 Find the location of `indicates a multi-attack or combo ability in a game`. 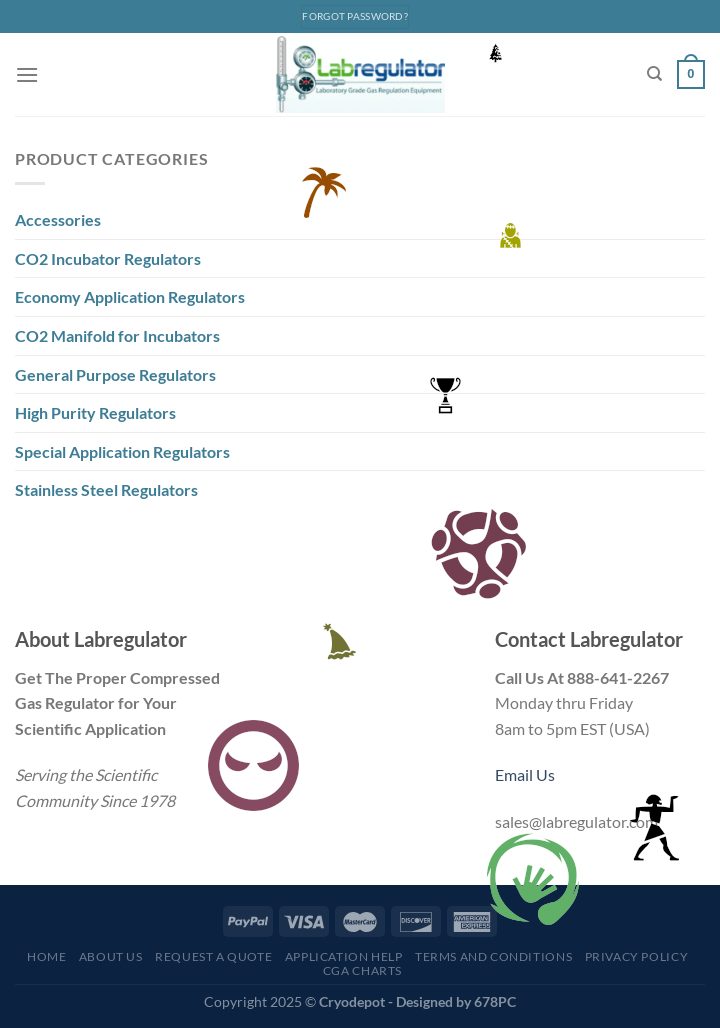

indicates a multi-attack or combo ability in a game is located at coordinates (478, 553).